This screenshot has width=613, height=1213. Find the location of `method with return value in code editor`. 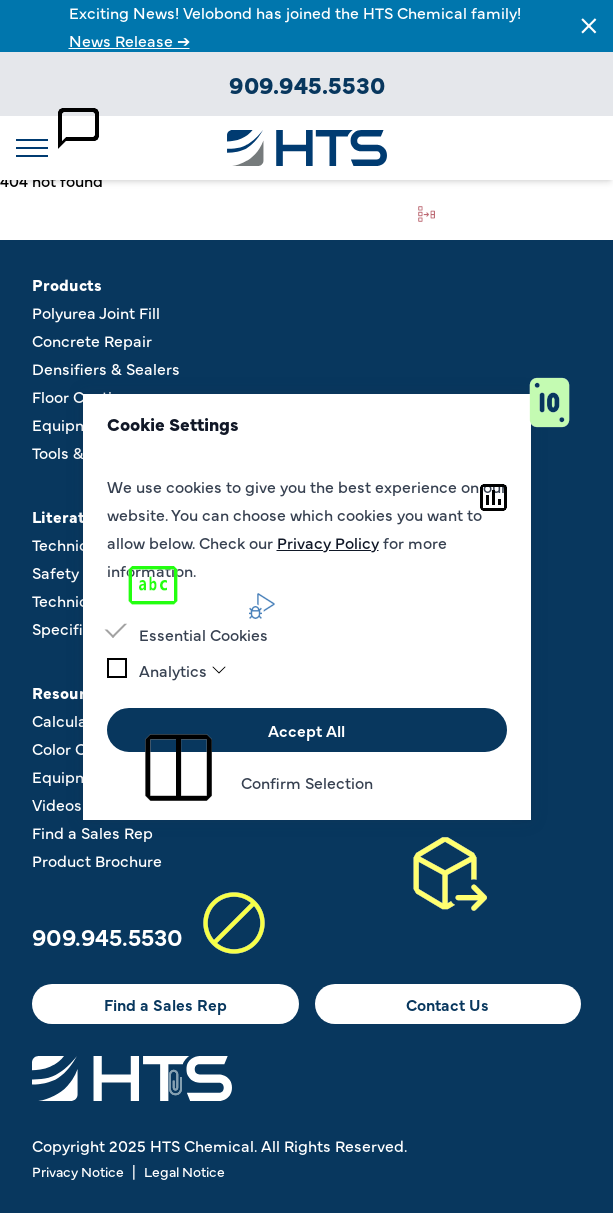

method with return value in code editor is located at coordinates (445, 874).